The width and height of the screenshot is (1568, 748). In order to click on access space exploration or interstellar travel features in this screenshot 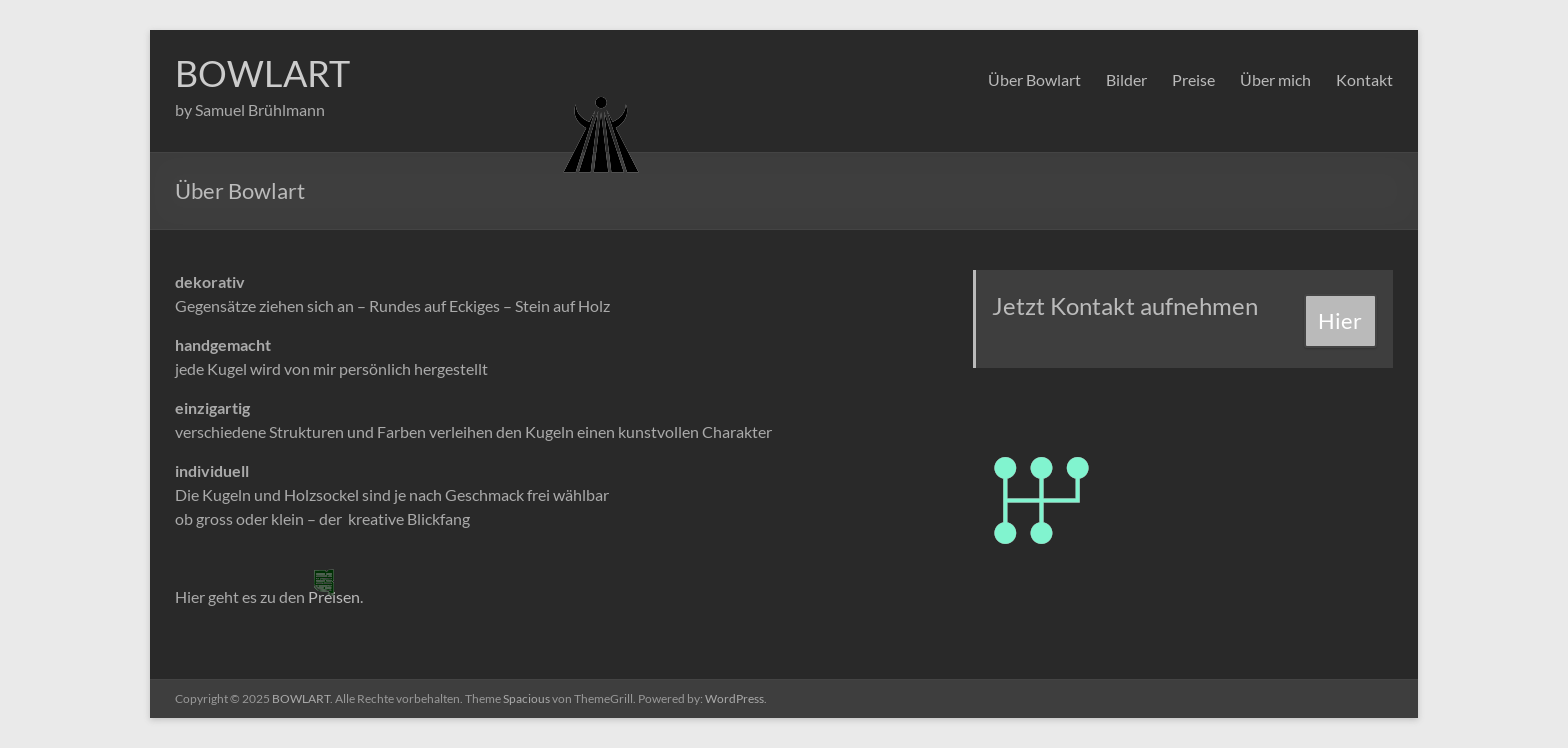, I will do `click(601, 134)`.